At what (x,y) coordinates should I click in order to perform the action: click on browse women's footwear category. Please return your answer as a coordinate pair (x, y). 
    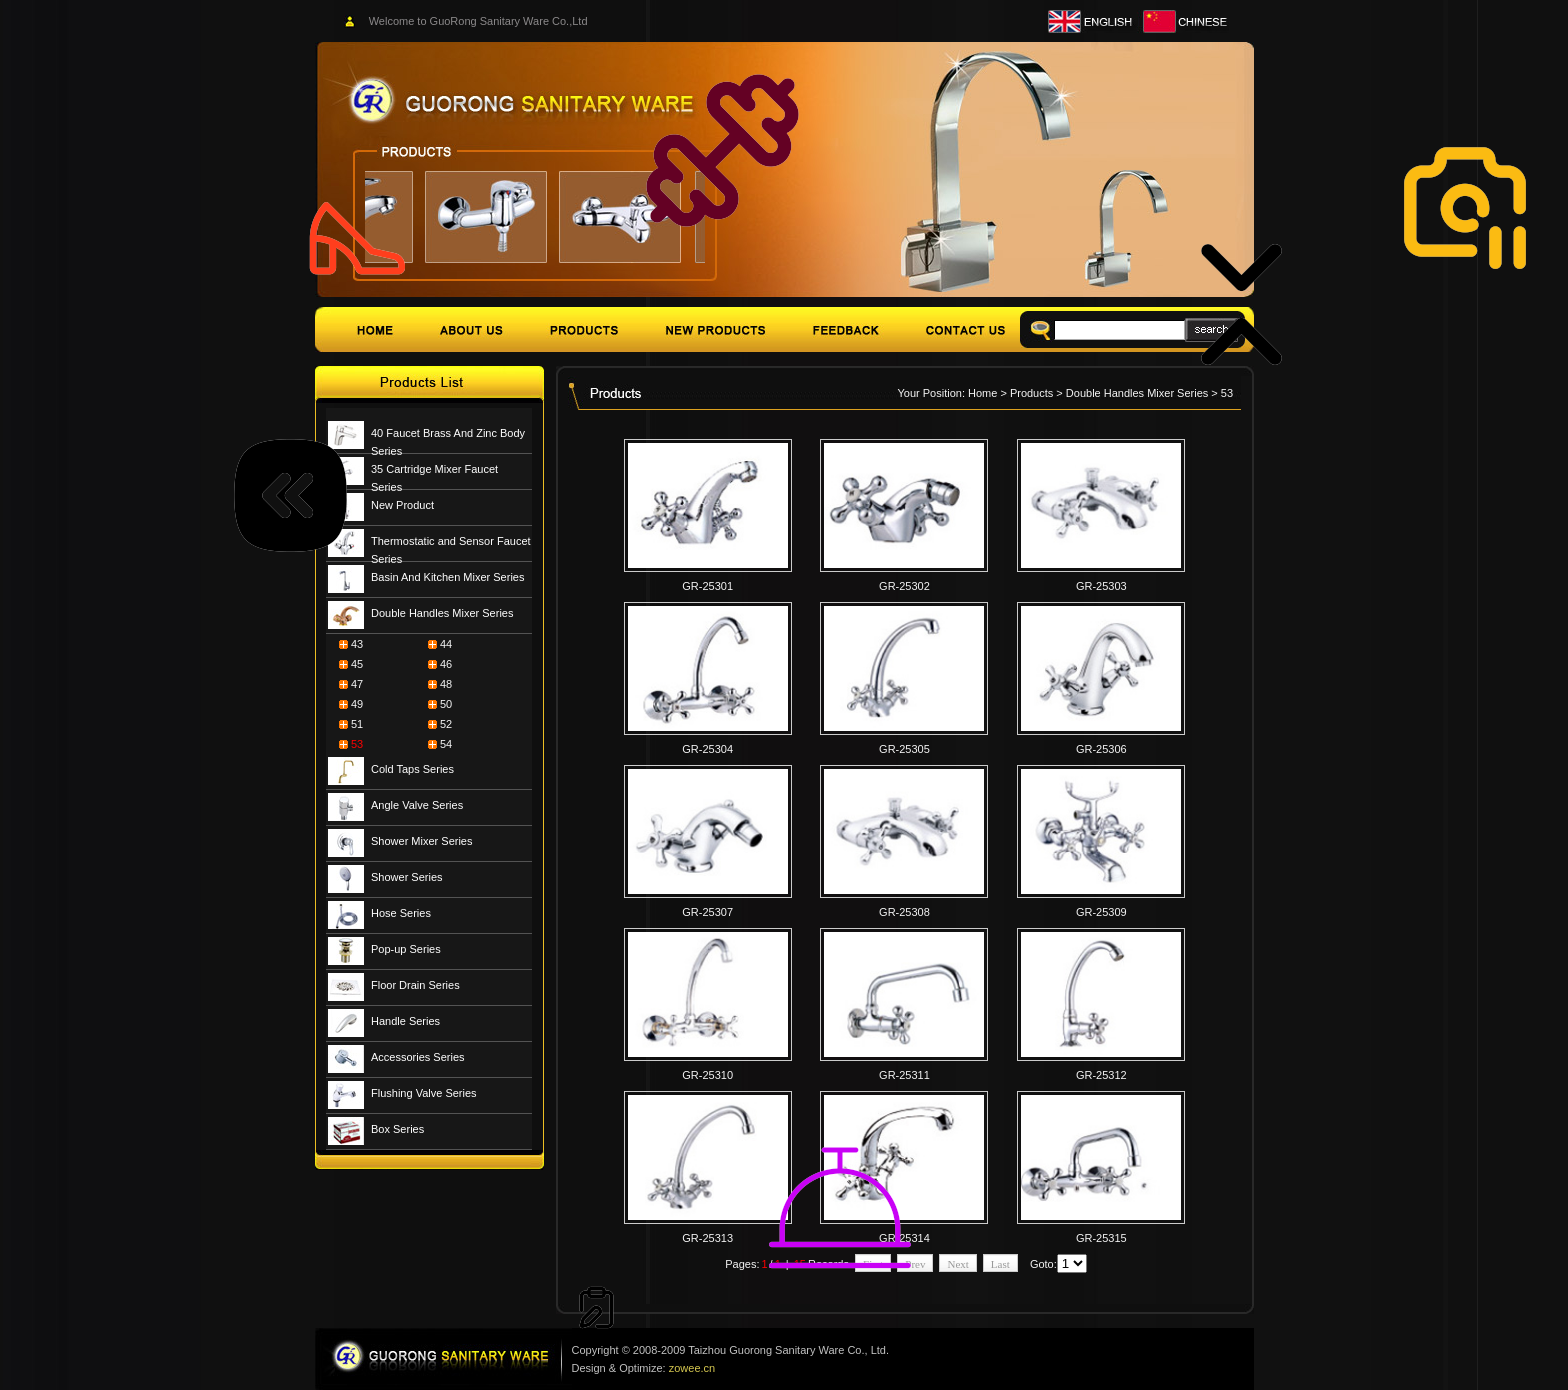
    Looking at the image, I should click on (352, 241).